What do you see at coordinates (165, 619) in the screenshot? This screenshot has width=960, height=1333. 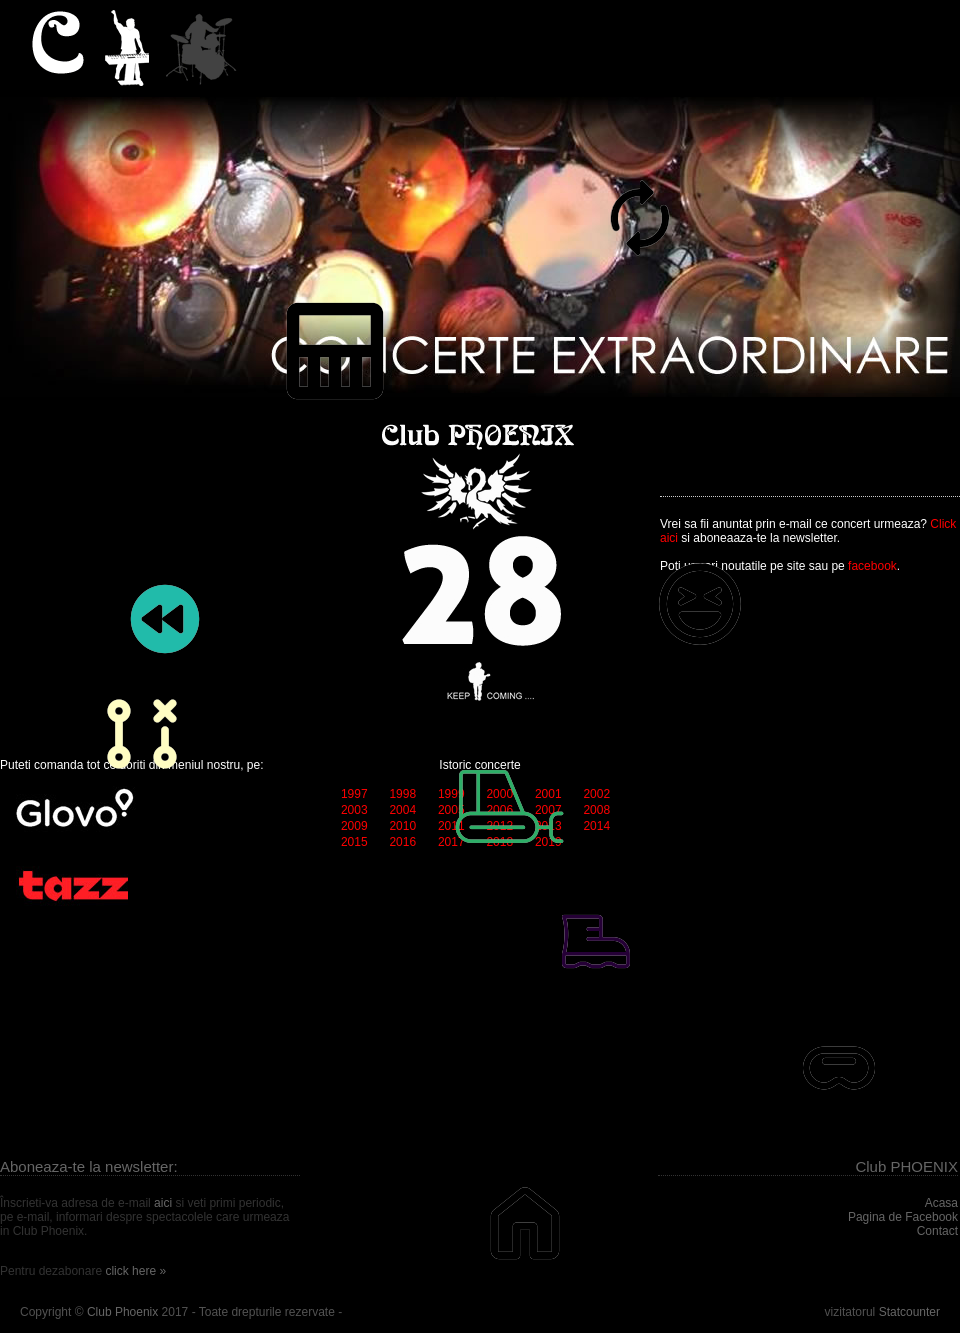 I see `rewind or skip backward in media playback` at bounding box center [165, 619].